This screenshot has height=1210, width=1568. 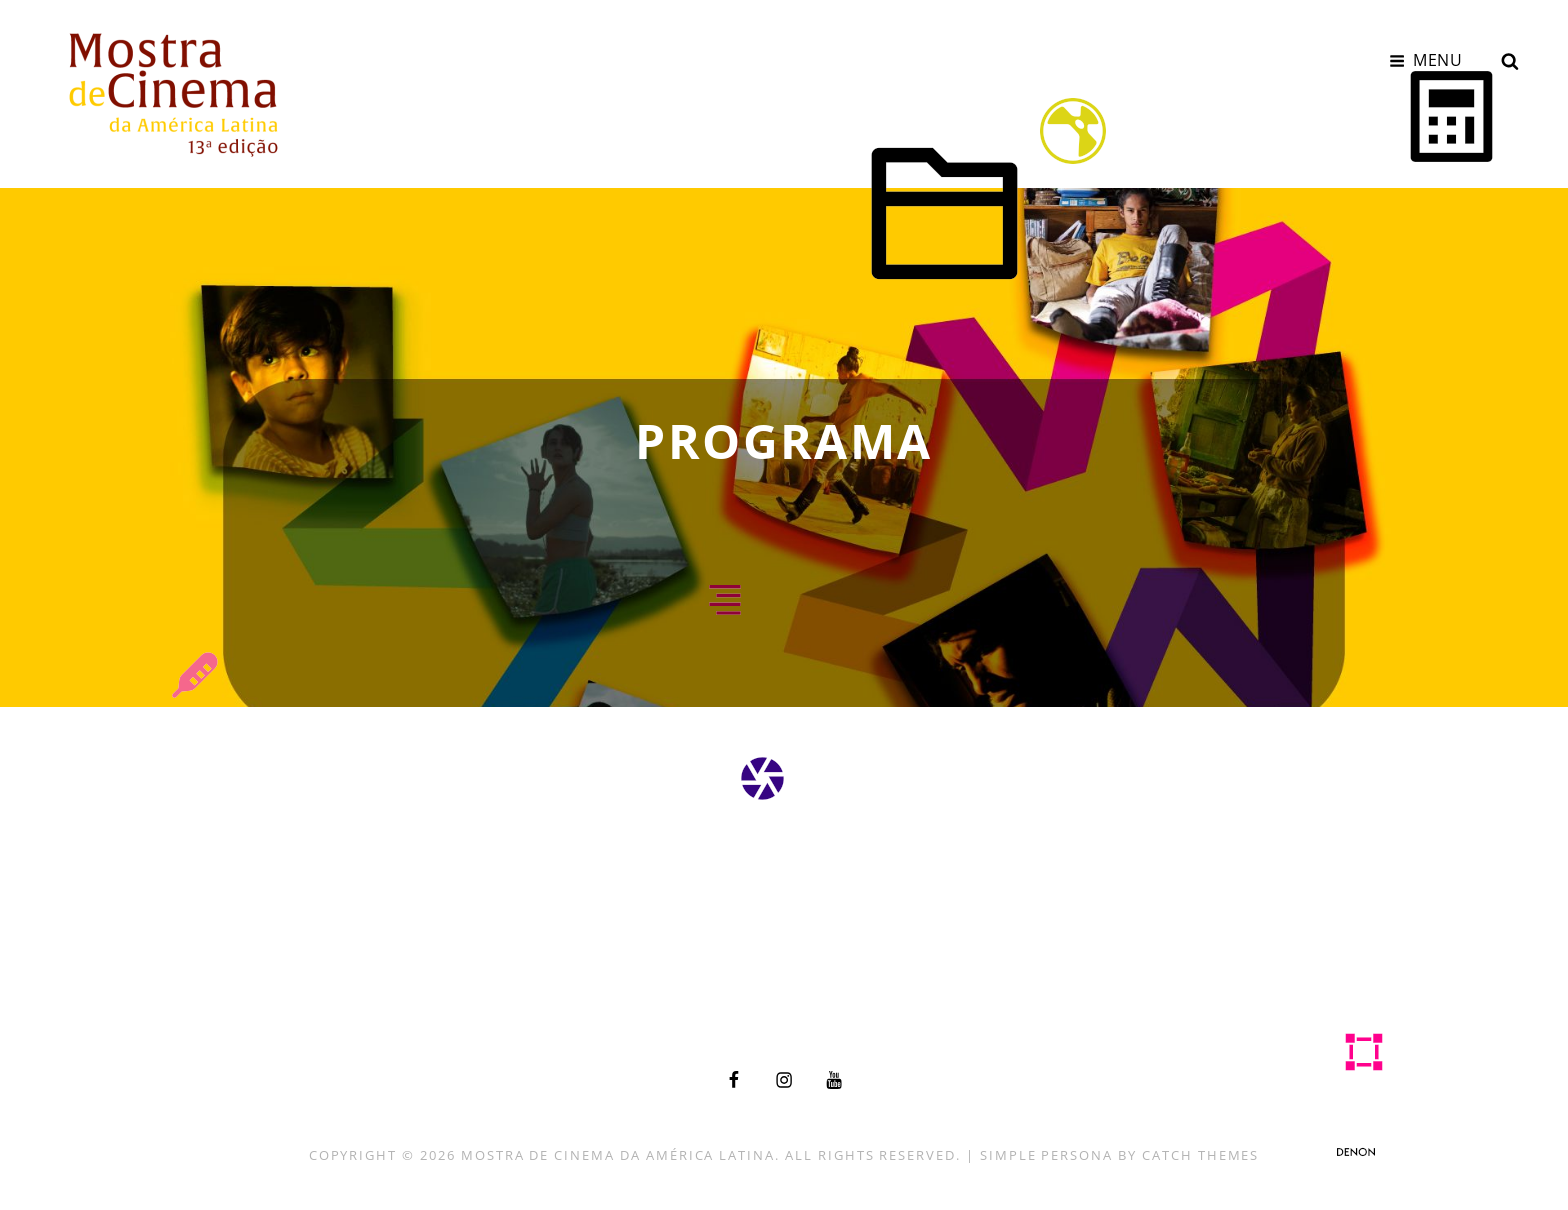 What do you see at coordinates (1364, 1052) in the screenshot?
I see `access shape tools or drawing options` at bounding box center [1364, 1052].